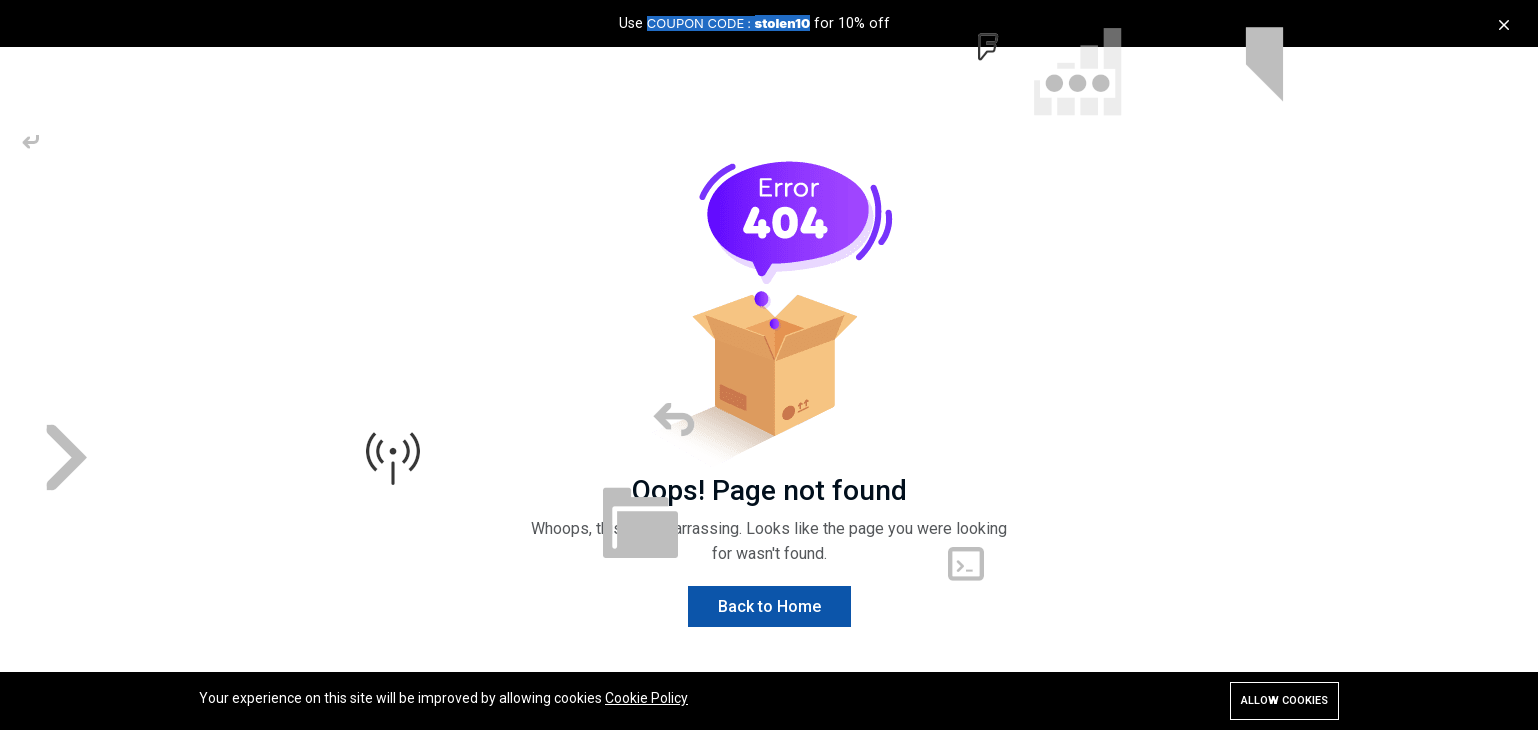 This screenshot has width=1538, height=730. I want to click on open file browser or documents folder, so click(640, 520).